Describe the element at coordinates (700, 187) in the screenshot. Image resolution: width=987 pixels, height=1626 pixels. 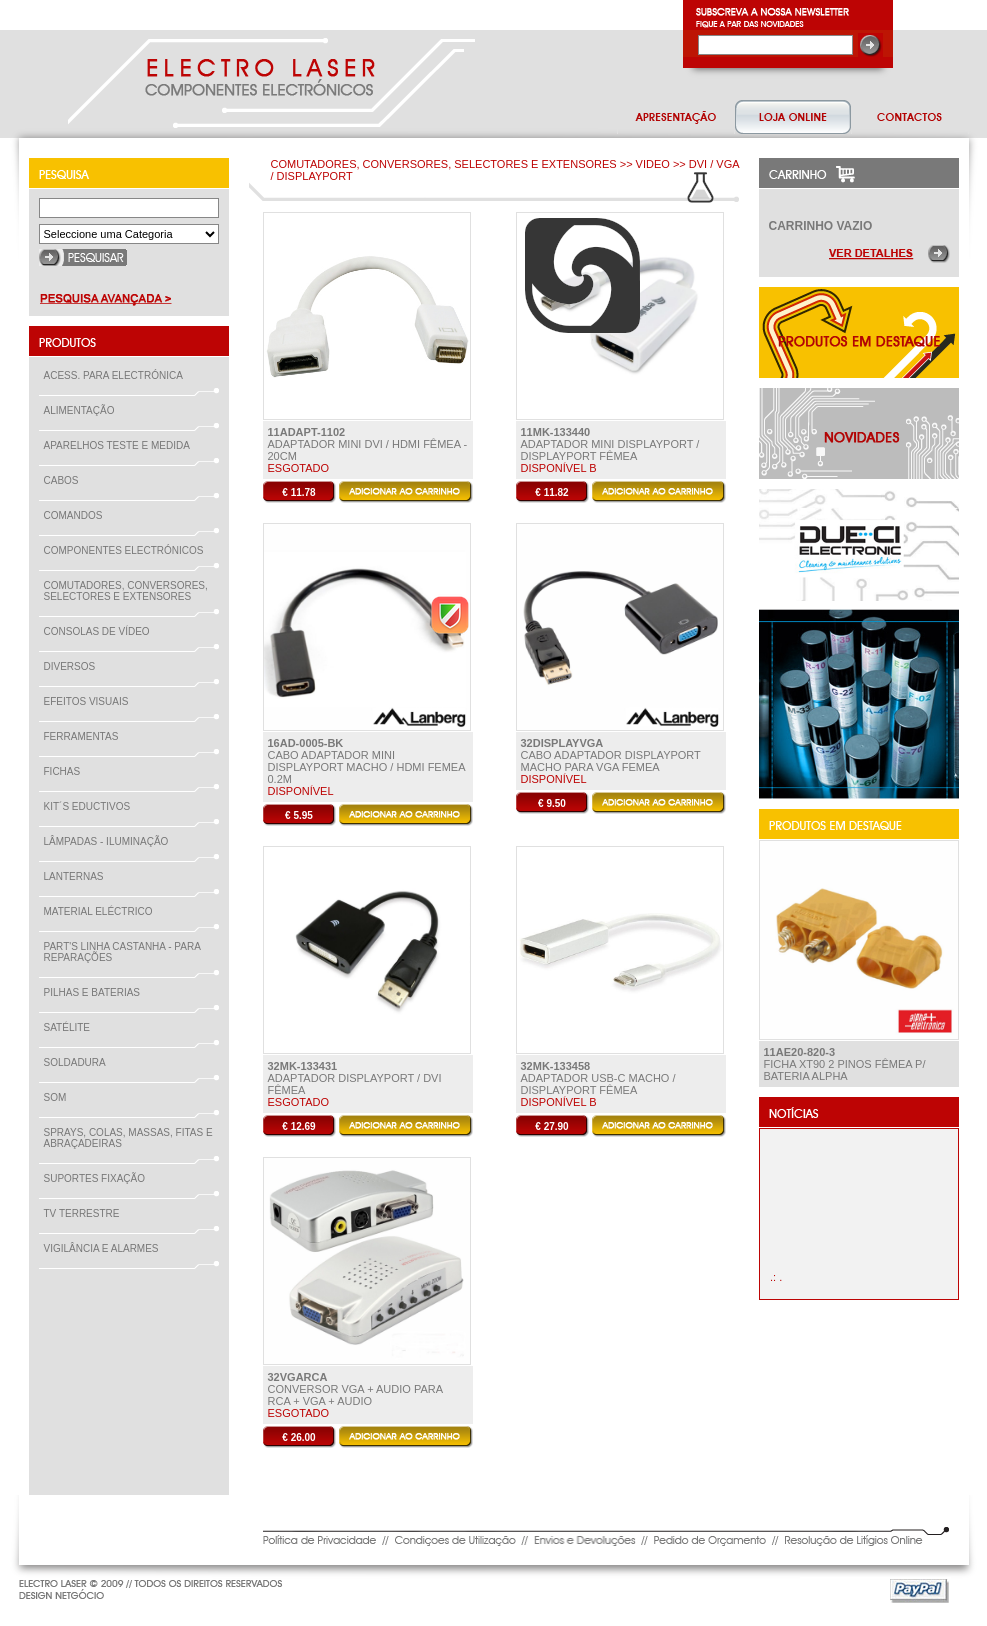
I see `access science or chemistry applications` at that location.